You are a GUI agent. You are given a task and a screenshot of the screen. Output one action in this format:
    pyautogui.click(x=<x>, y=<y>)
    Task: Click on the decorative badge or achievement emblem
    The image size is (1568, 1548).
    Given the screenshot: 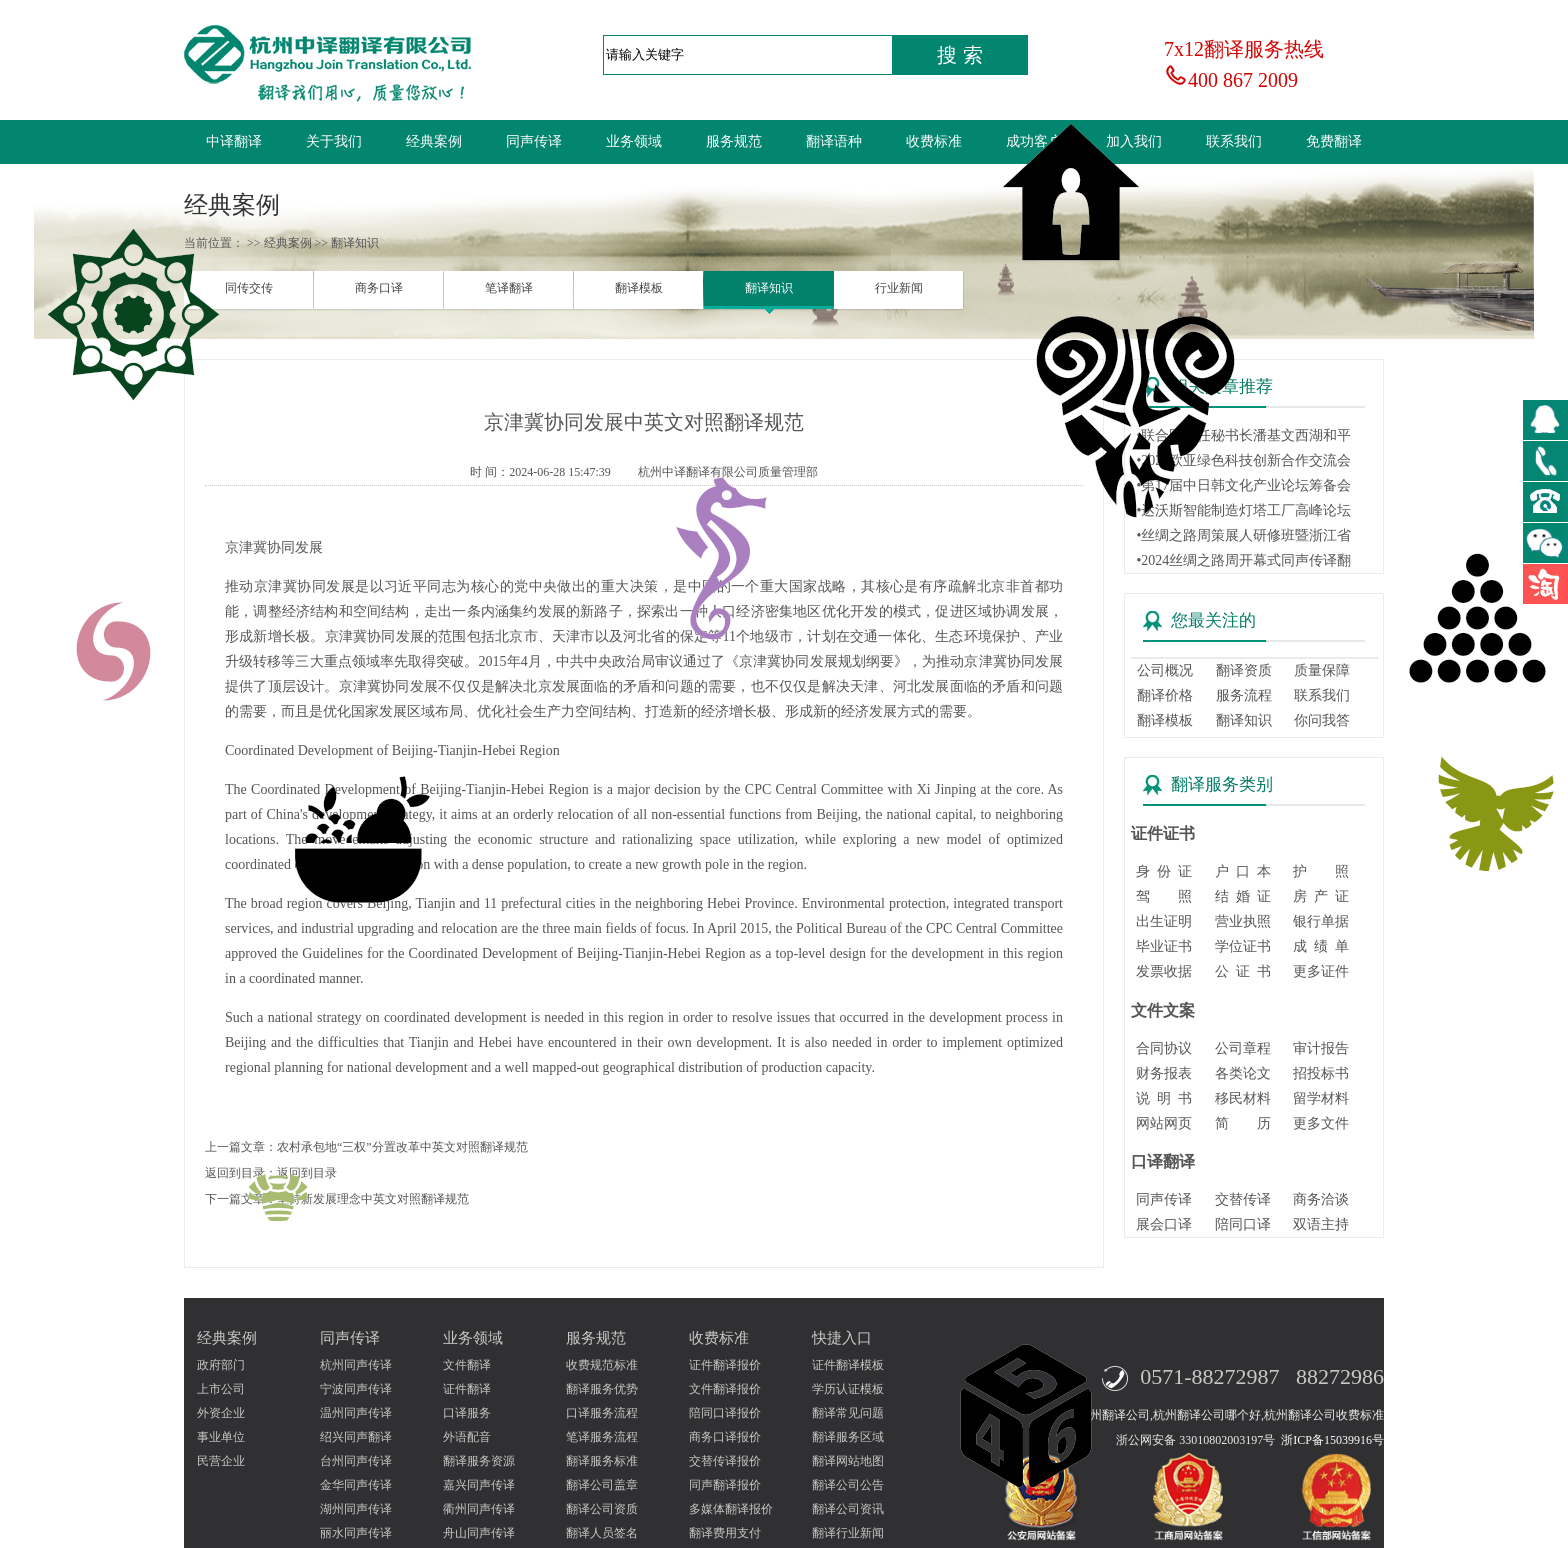 What is the action you would take?
    pyautogui.click(x=133, y=314)
    